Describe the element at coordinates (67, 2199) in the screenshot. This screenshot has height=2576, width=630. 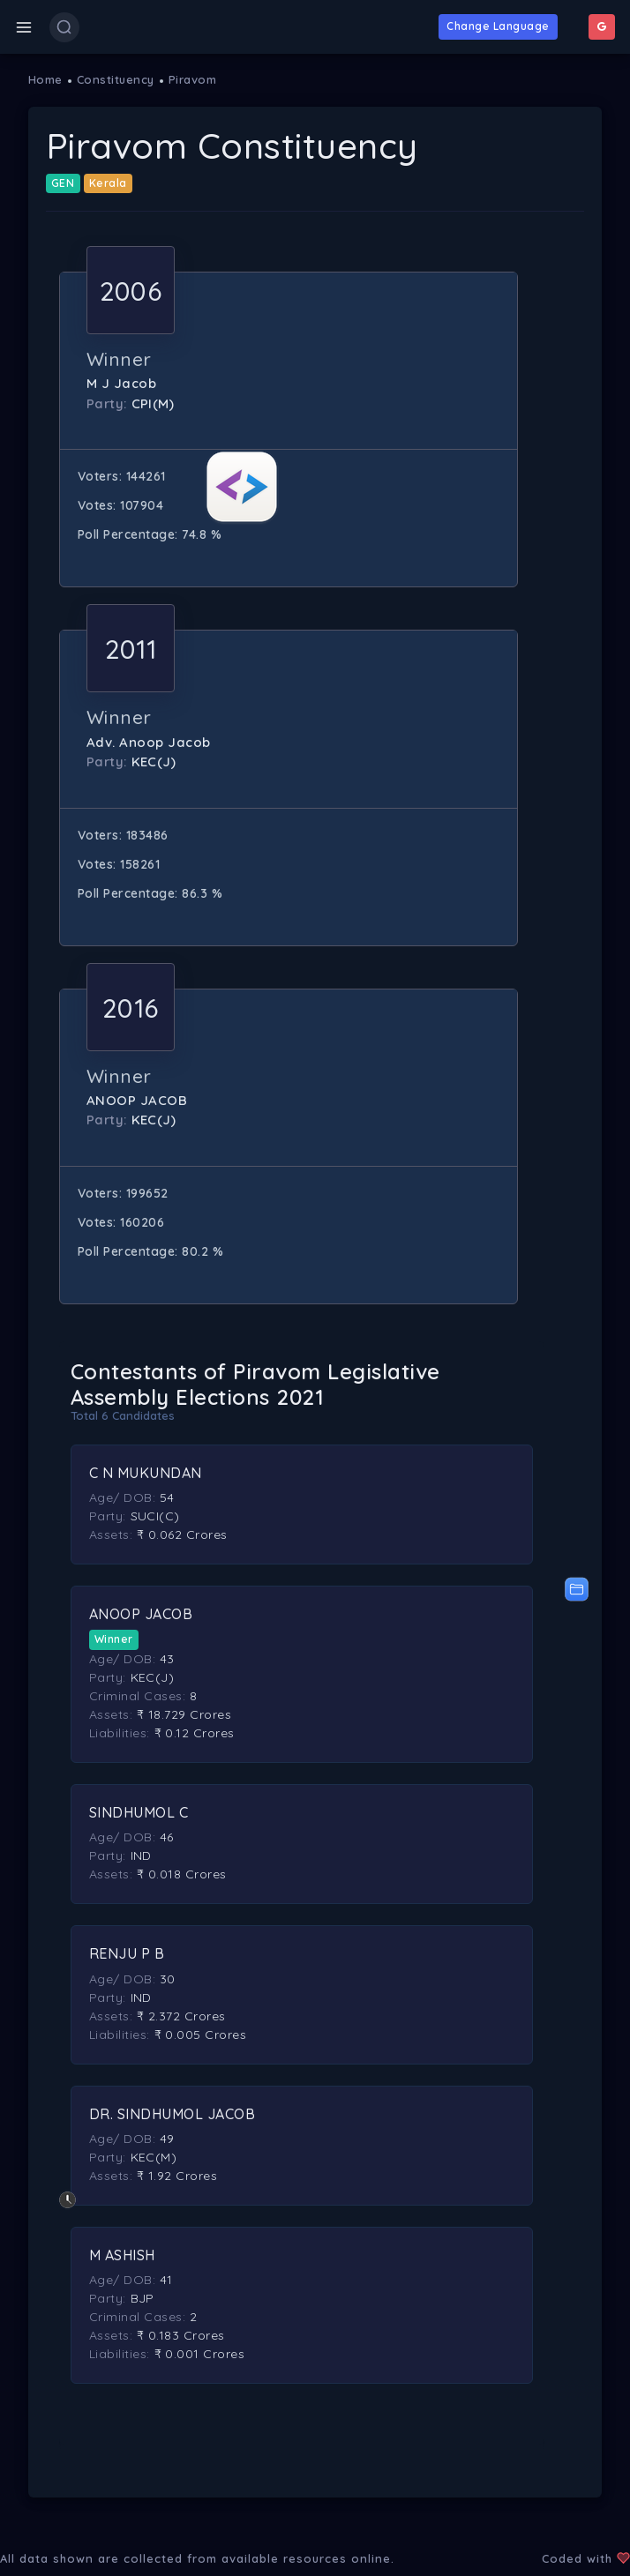
I see `indicates urgent or time-sensitive status` at that location.